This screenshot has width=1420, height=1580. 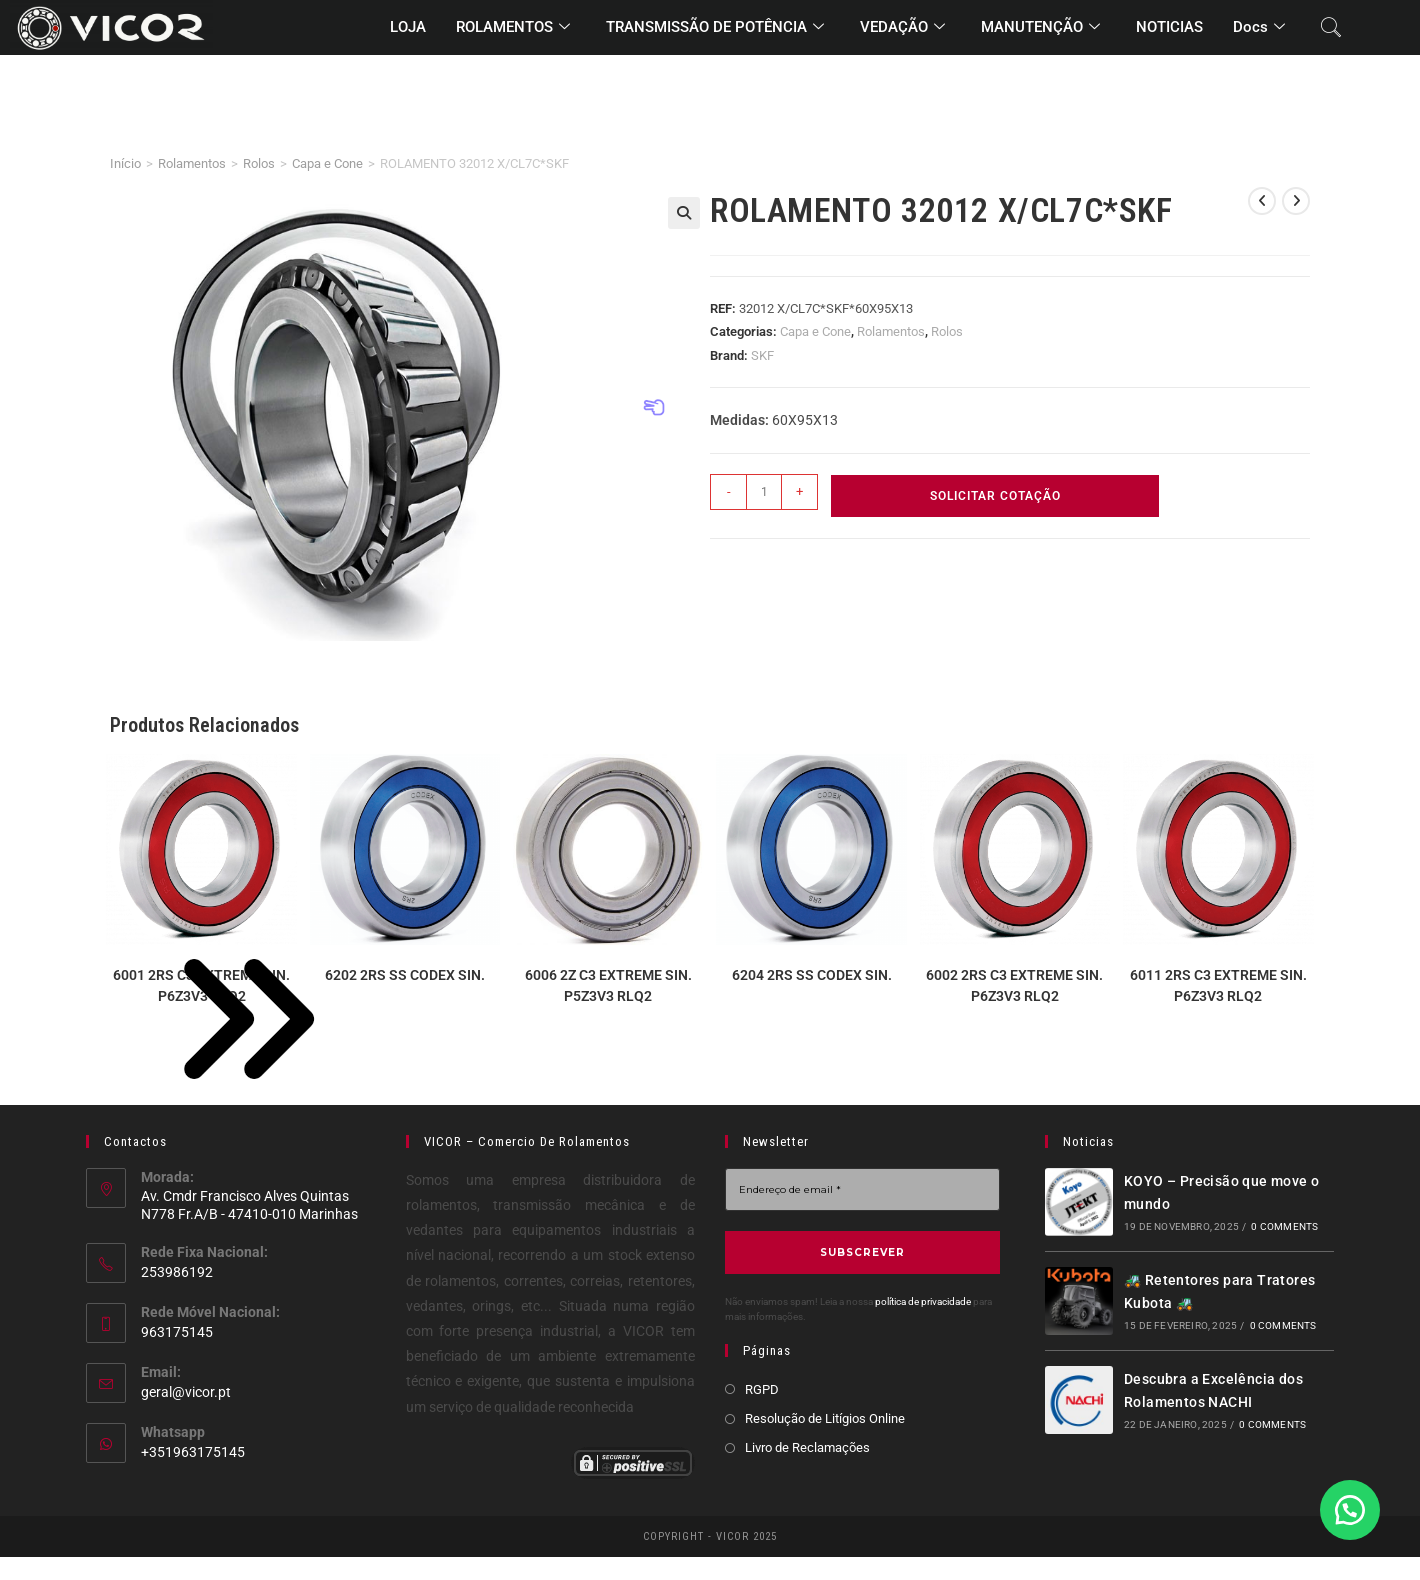 I want to click on skip forward or advance to the next item, so click(x=244, y=1019).